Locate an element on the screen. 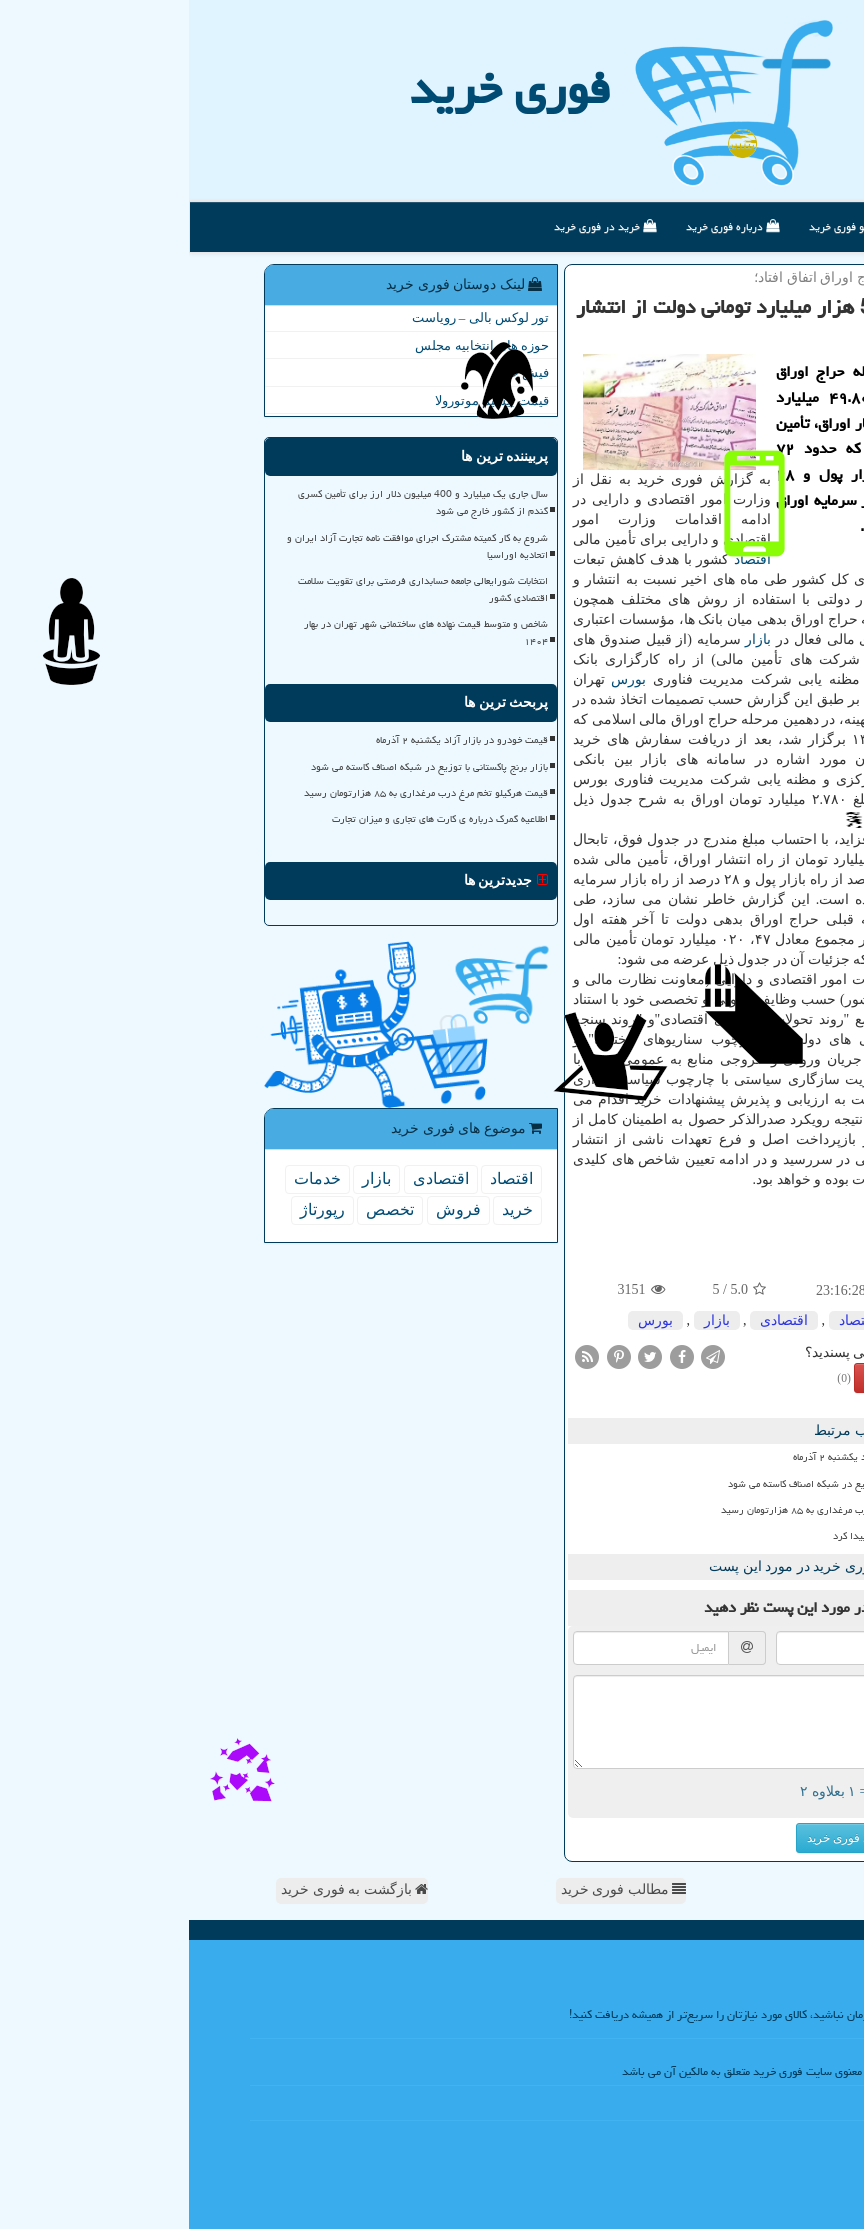  enter the dungeon or underground level is located at coordinates (748, 1009).